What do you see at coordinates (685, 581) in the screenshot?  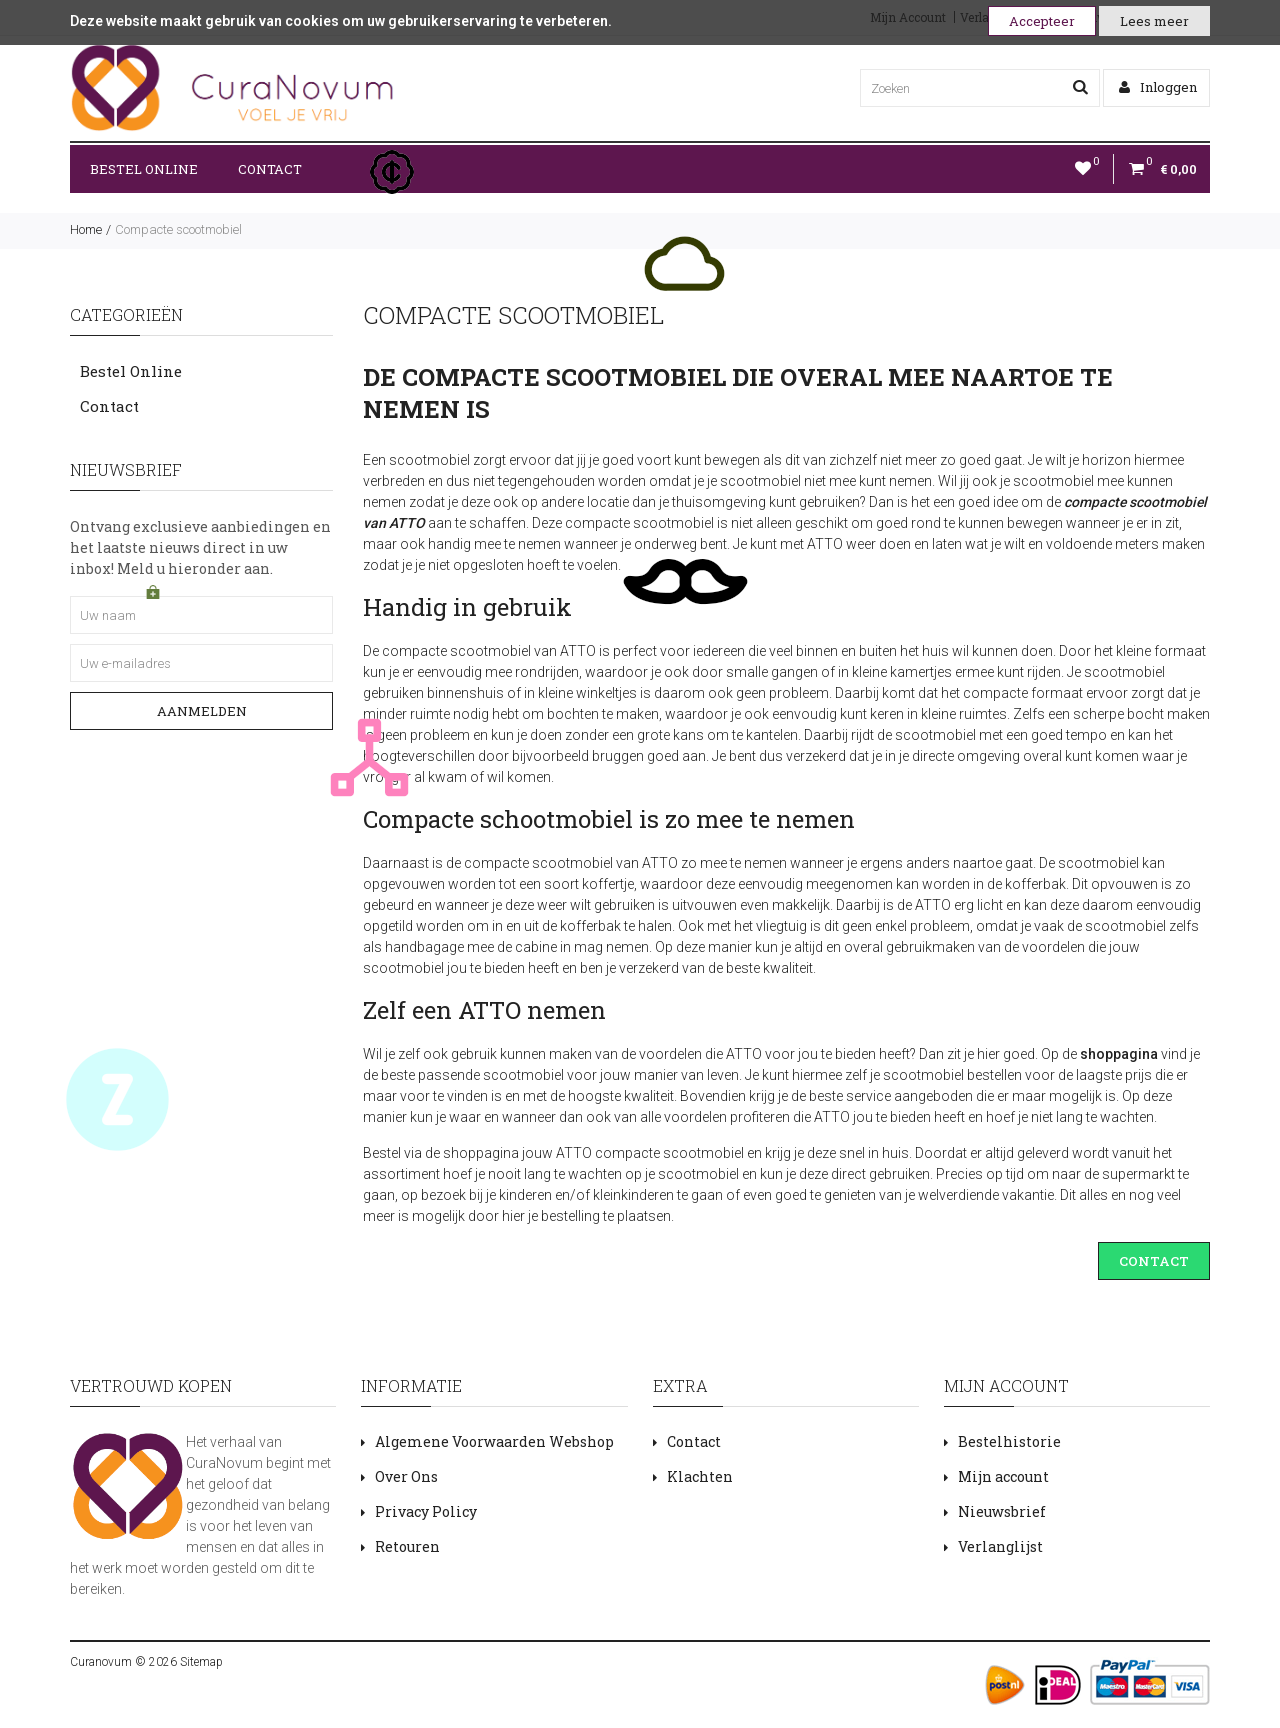 I see `apply a moustache filter or effect` at bounding box center [685, 581].